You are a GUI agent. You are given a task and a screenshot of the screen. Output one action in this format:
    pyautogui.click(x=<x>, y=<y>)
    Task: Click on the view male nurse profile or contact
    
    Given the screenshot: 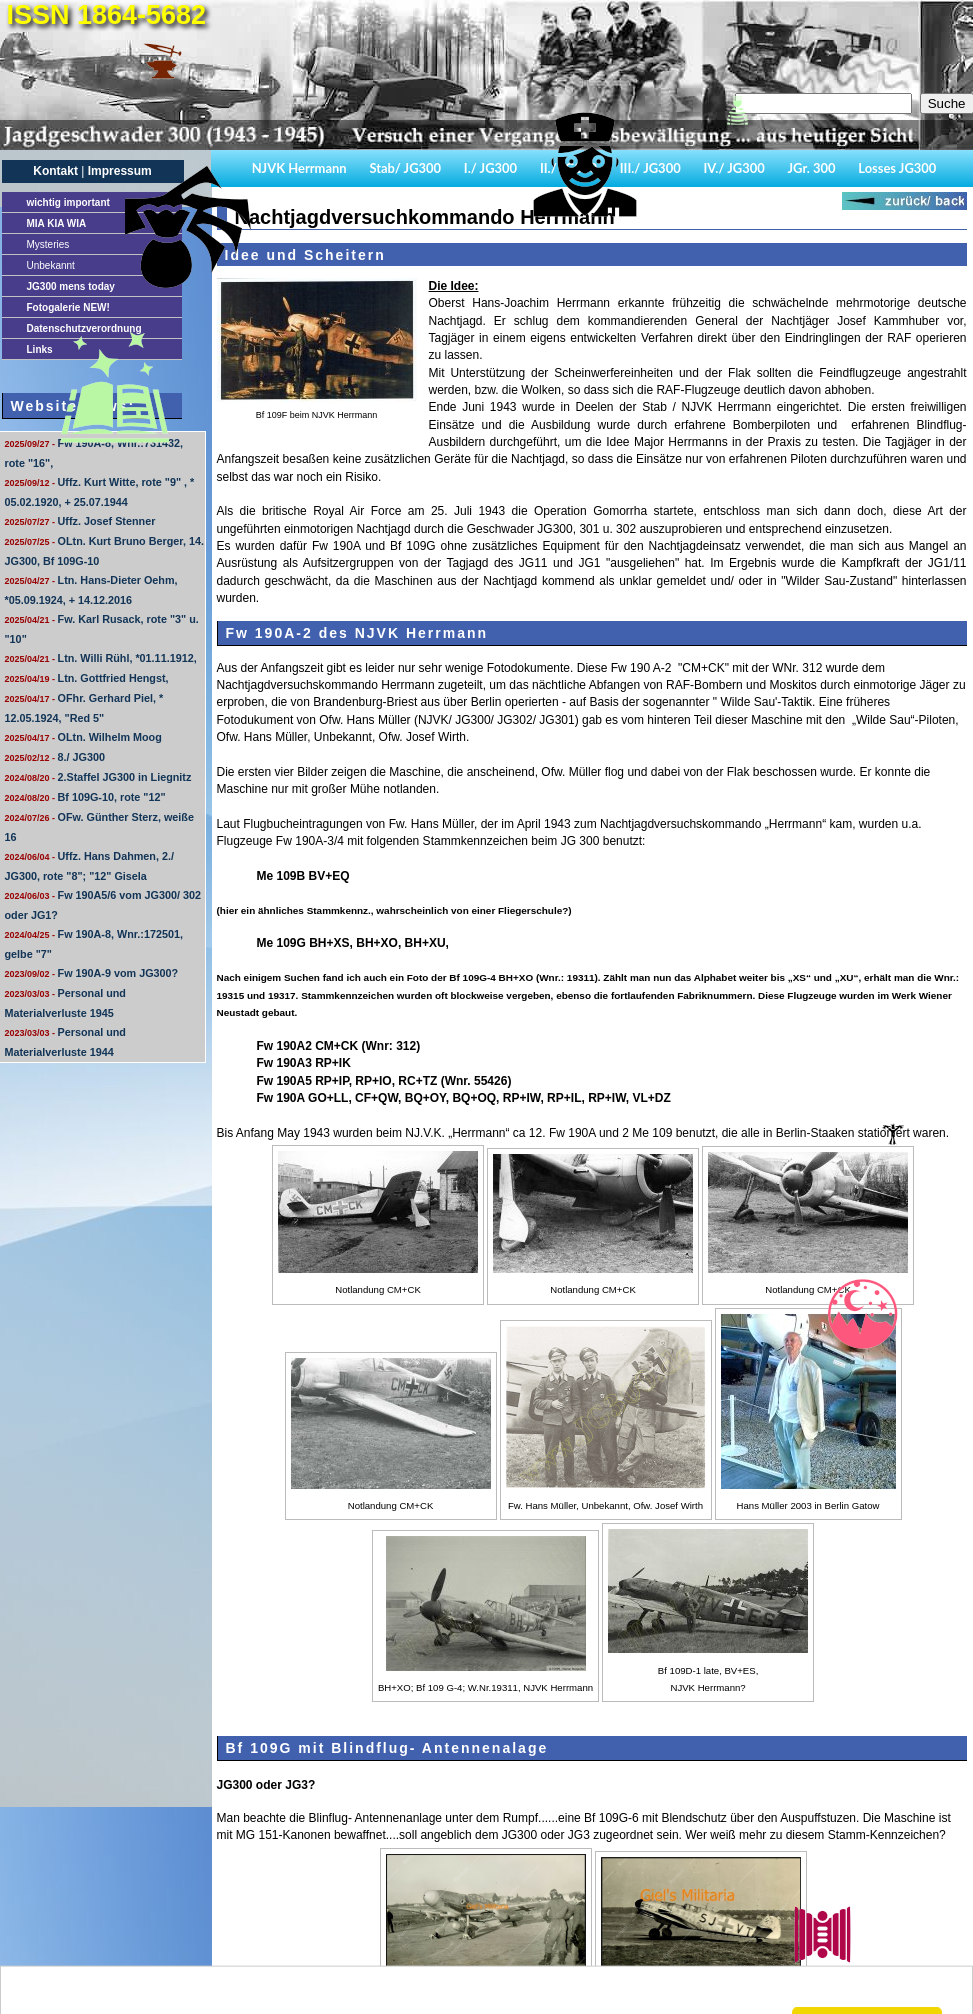 What is the action you would take?
    pyautogui.click(x=585, y=165)
    